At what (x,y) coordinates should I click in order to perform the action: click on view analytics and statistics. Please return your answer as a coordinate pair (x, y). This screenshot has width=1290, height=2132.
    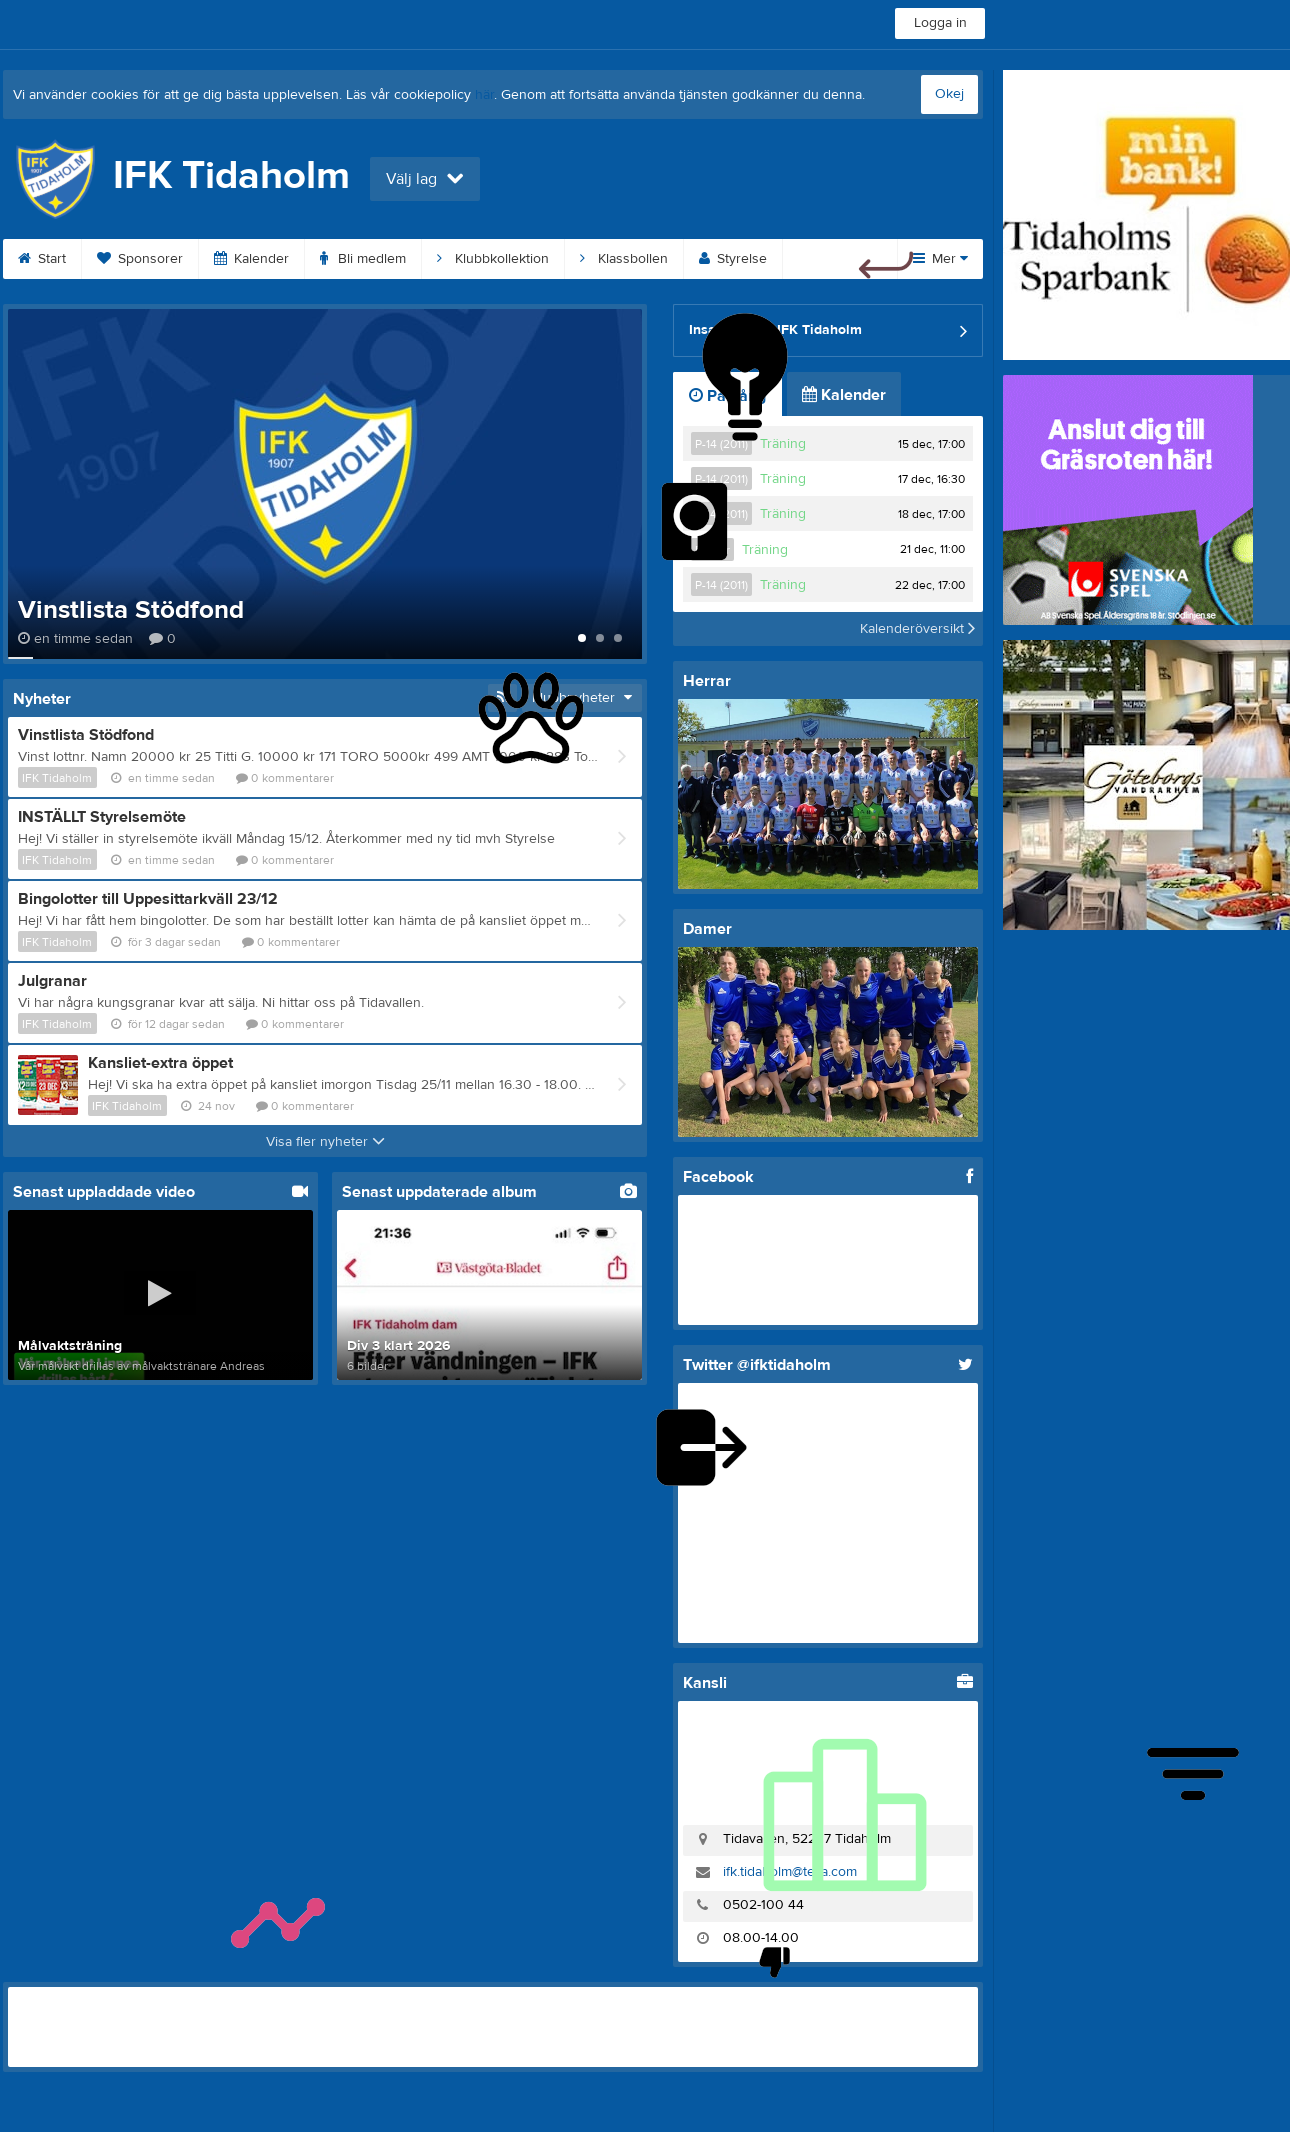
    Looking at the image, I should click on (278, 1923).